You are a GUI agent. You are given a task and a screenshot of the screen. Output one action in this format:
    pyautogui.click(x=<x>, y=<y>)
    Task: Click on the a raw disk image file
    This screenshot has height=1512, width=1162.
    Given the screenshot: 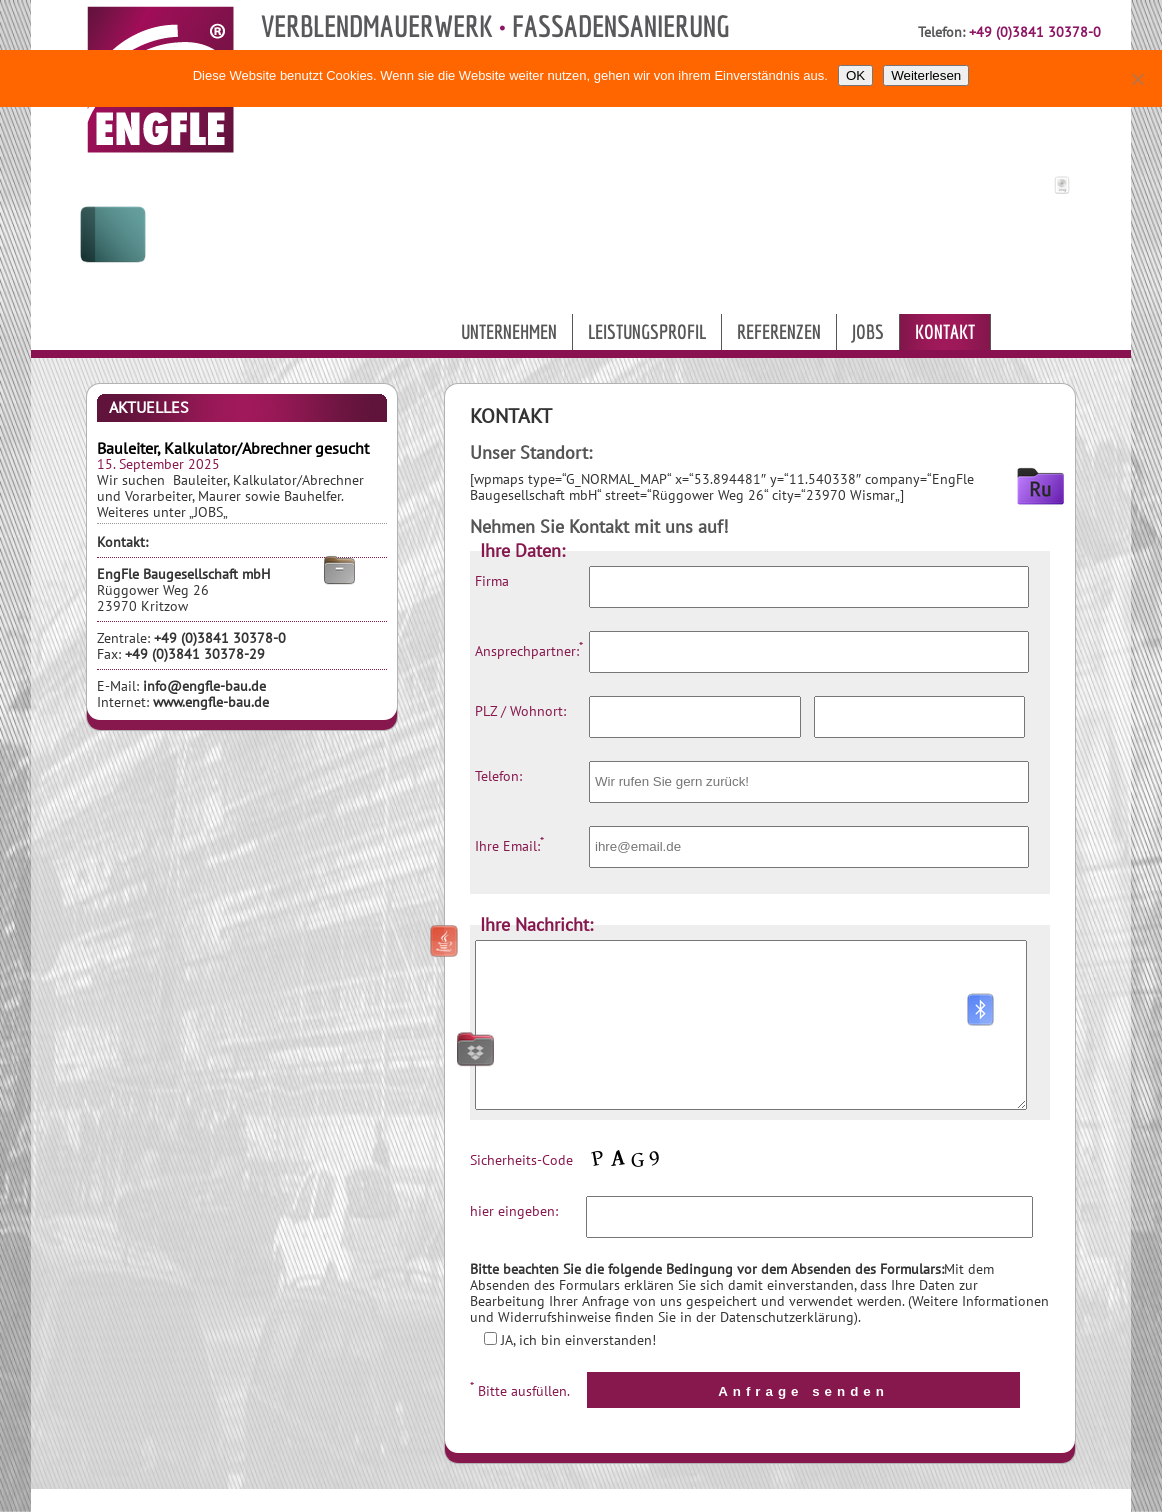 What is the action you would take?
    pyautogui.click(x=1062, y=185)
    